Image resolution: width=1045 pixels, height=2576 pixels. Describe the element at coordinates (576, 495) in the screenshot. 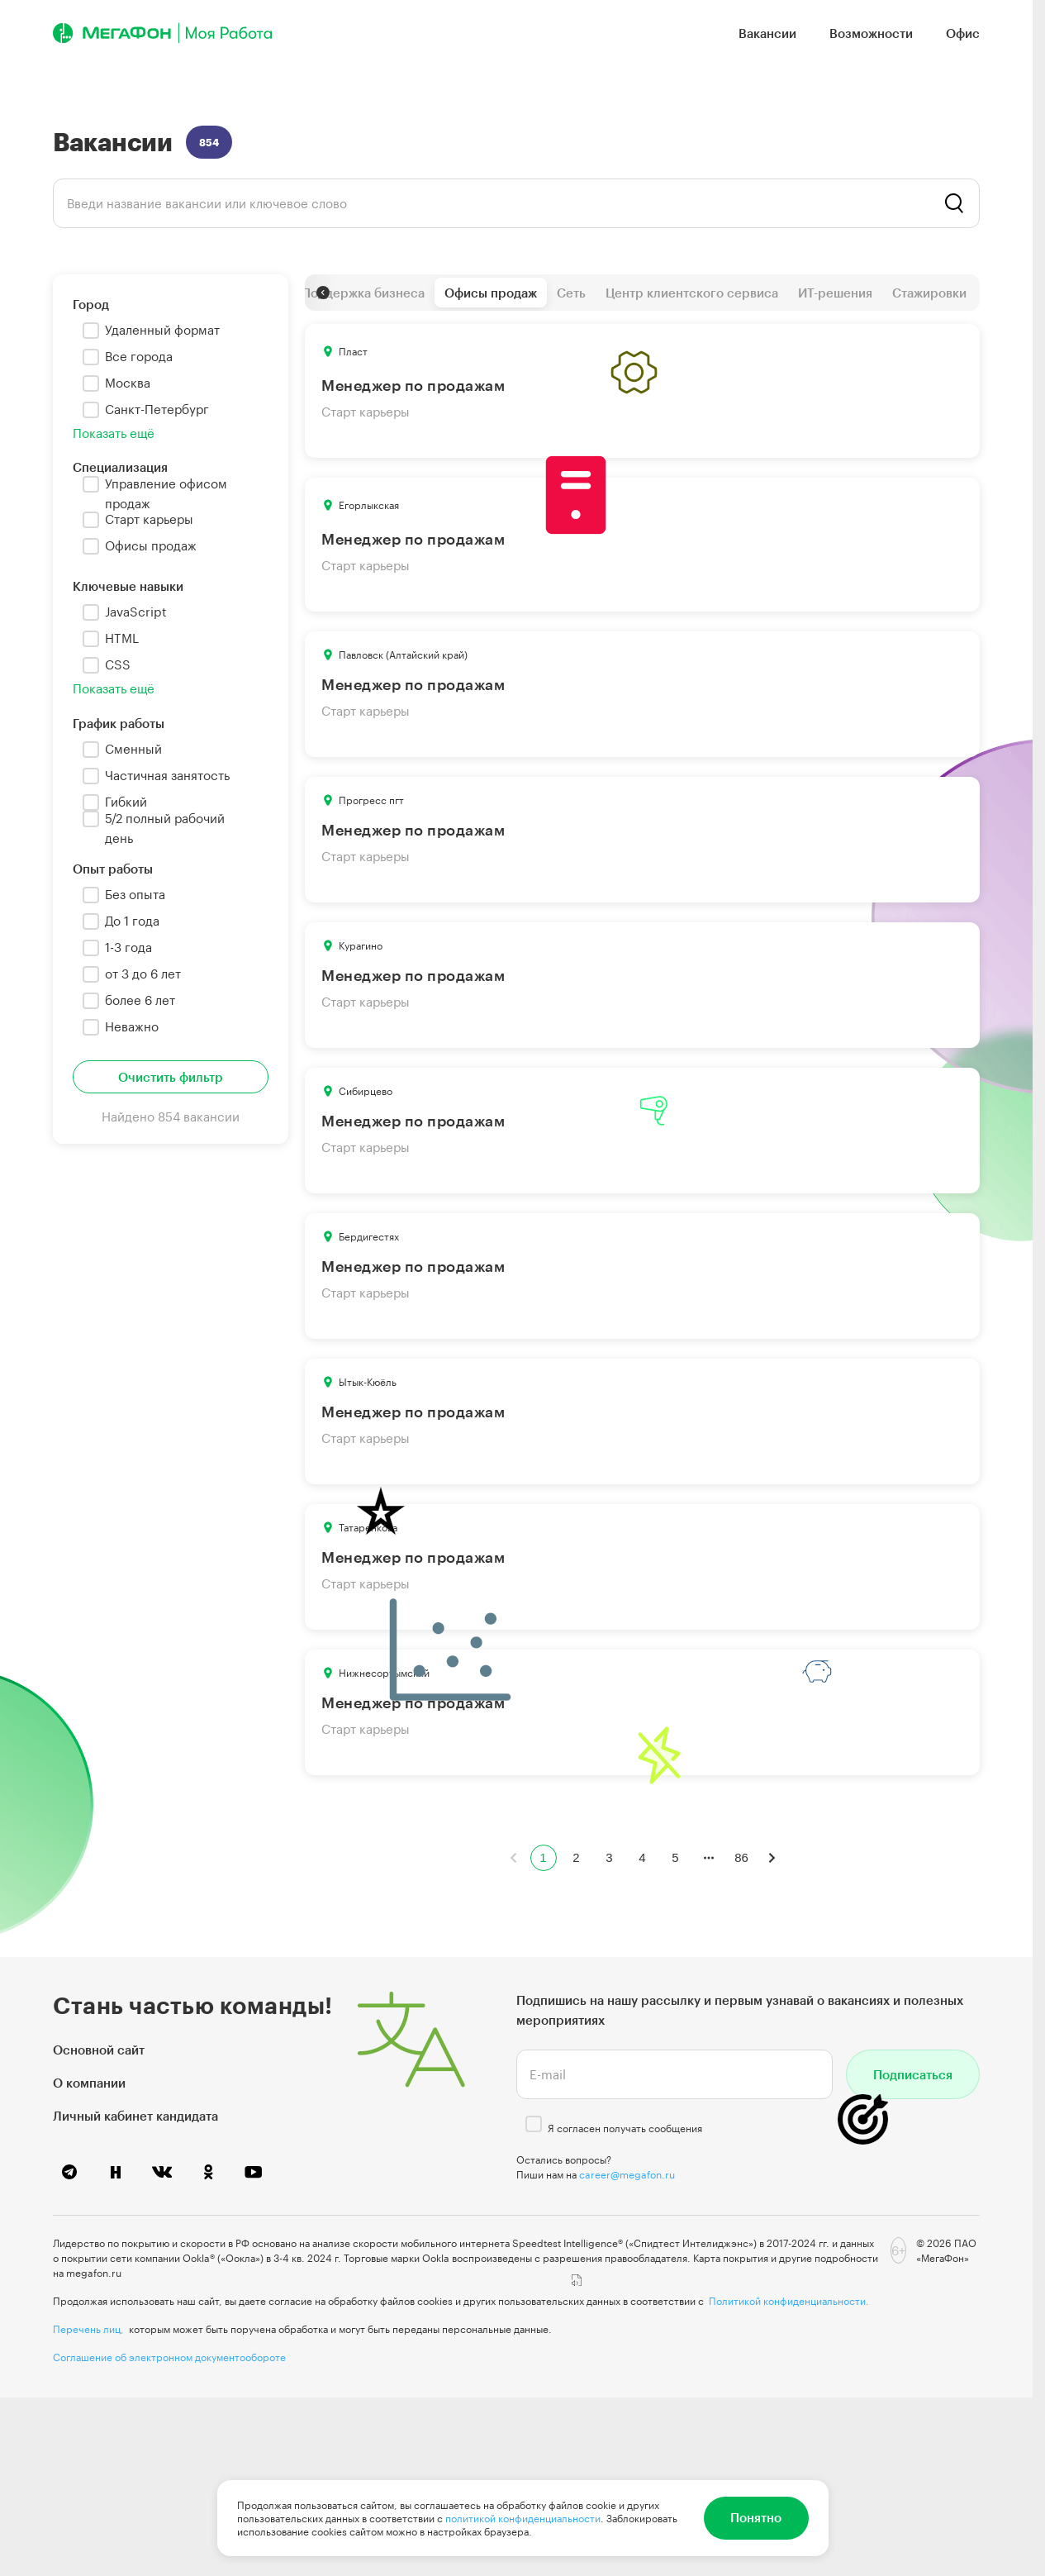

I see `access server or desktop computer settings` at that location.